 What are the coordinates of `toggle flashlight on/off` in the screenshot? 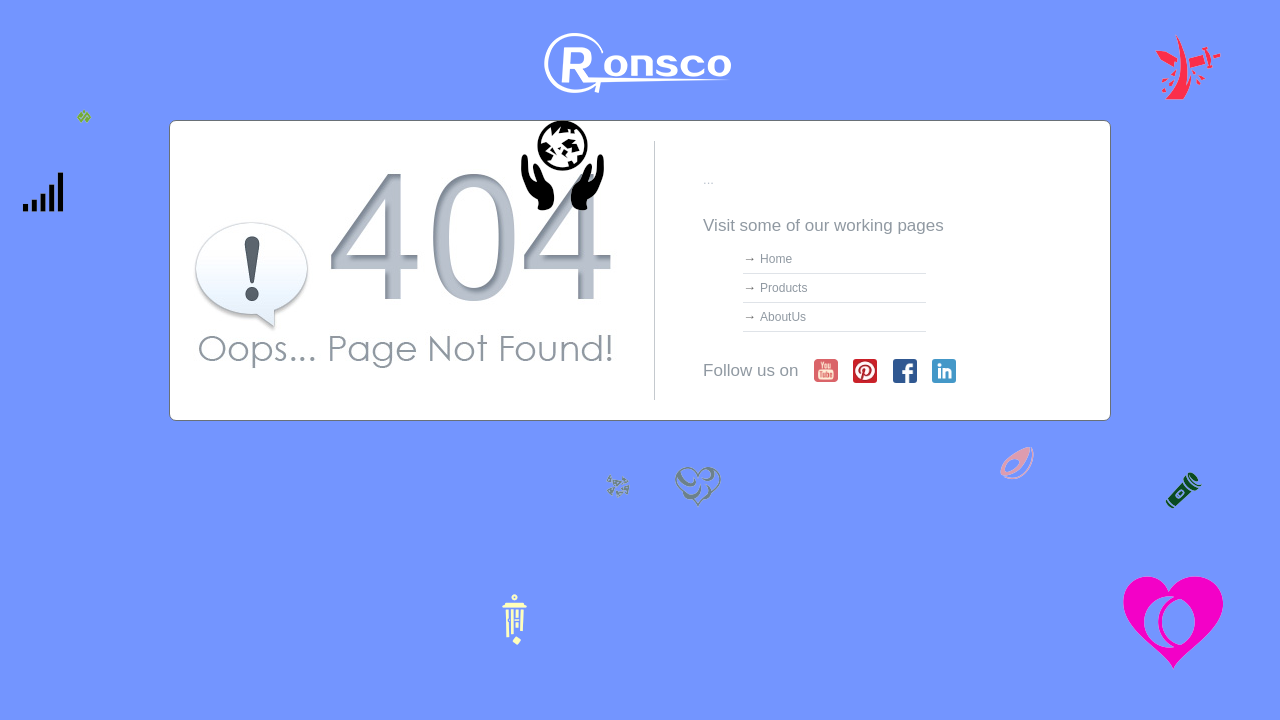 It's located at (1183, 490).